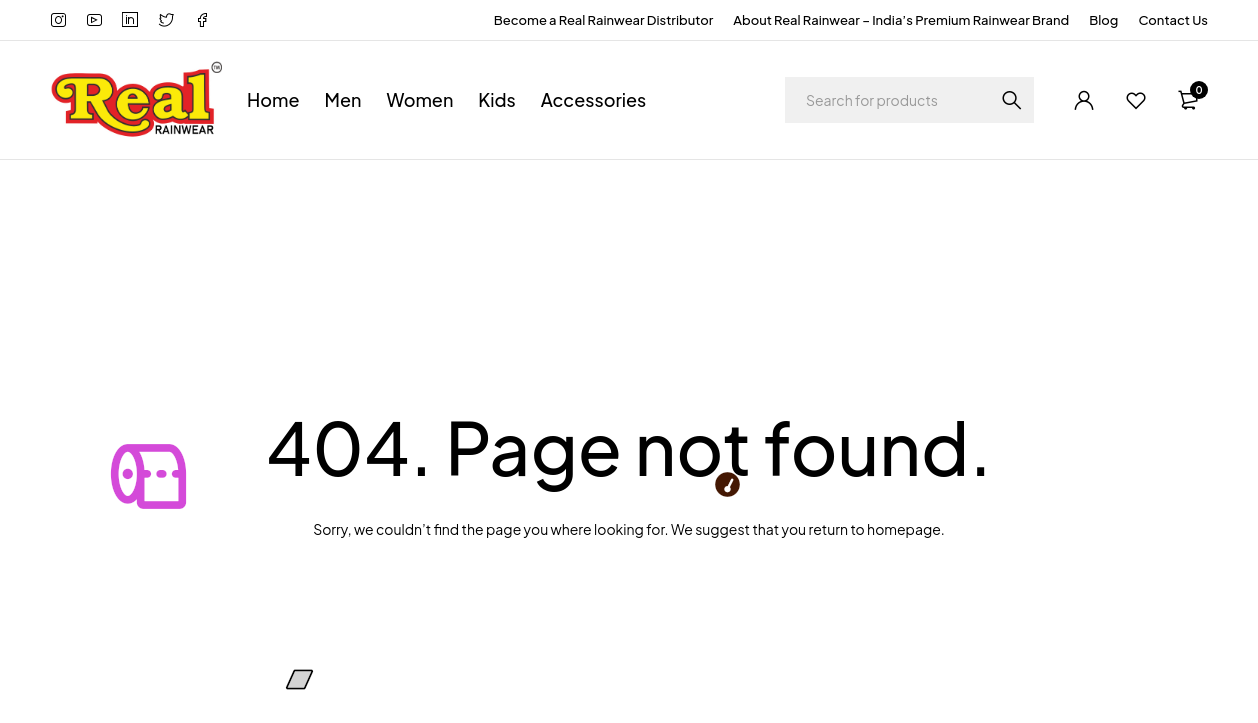 Image resolution: width=1258 pixels, height=723 pixels. Describe the element at coordinates (299, 679) in the screenshot. I see `parallelogram shape tool` at that location.